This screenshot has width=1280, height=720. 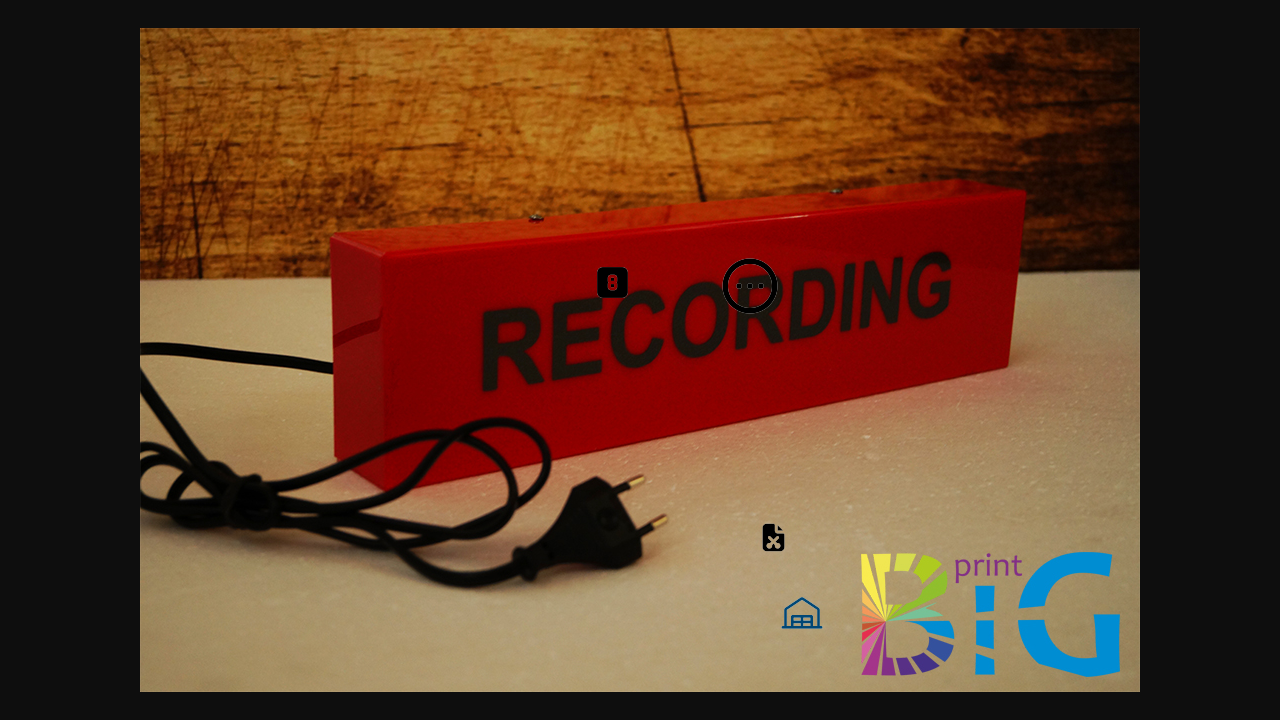 I want to click on cut or trim a document, so click(x=773, y=537).